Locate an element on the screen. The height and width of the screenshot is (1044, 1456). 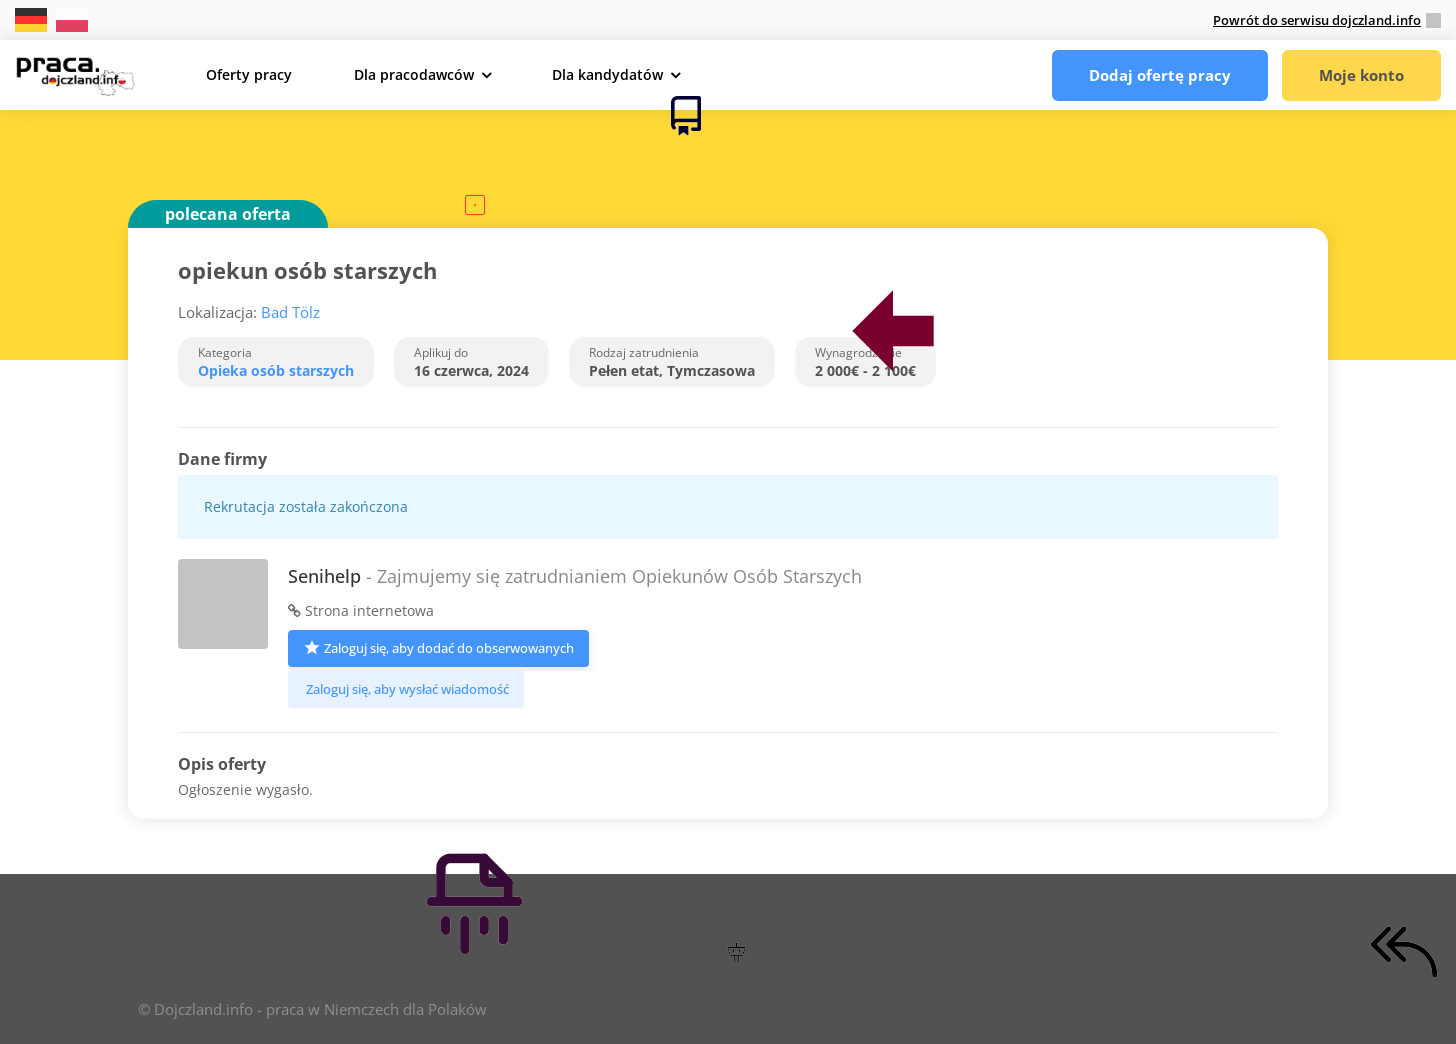
access a code repository is located at coordinates (686, 116).